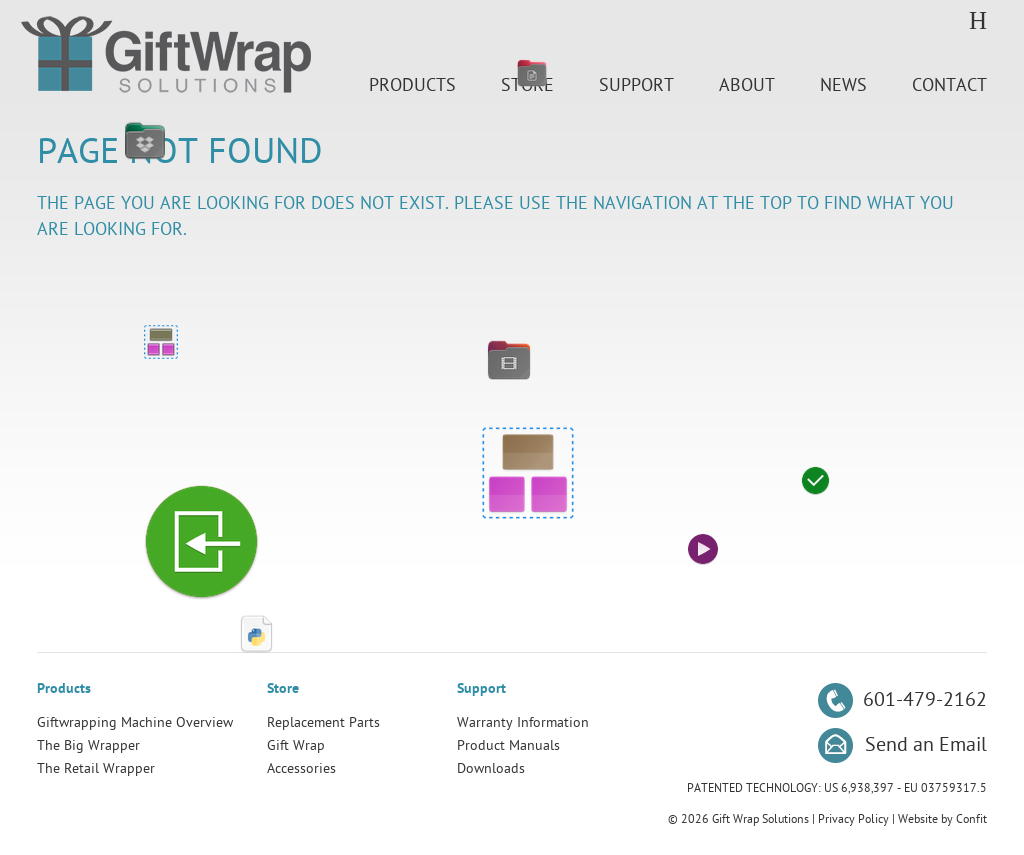 This screenshot has width=1024, height=855. I want to click on select all items in the current view, so click(528, 473).